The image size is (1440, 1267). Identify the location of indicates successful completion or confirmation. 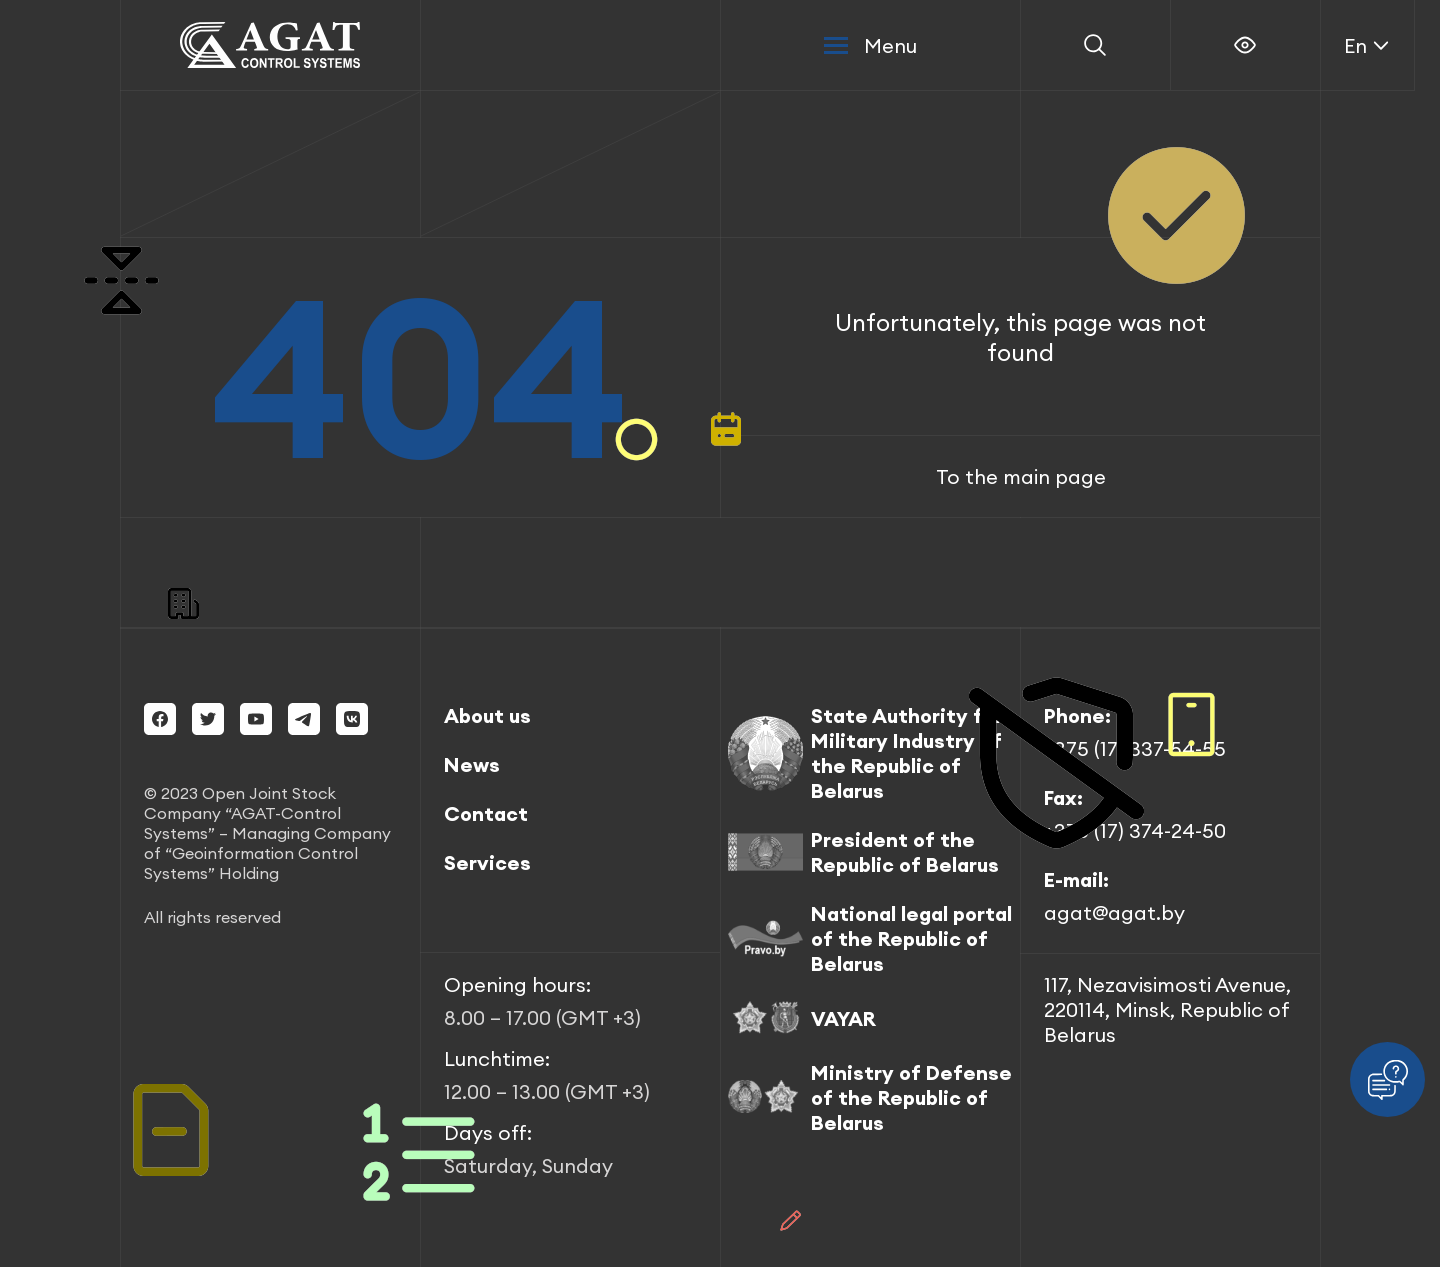
(1176, 215).